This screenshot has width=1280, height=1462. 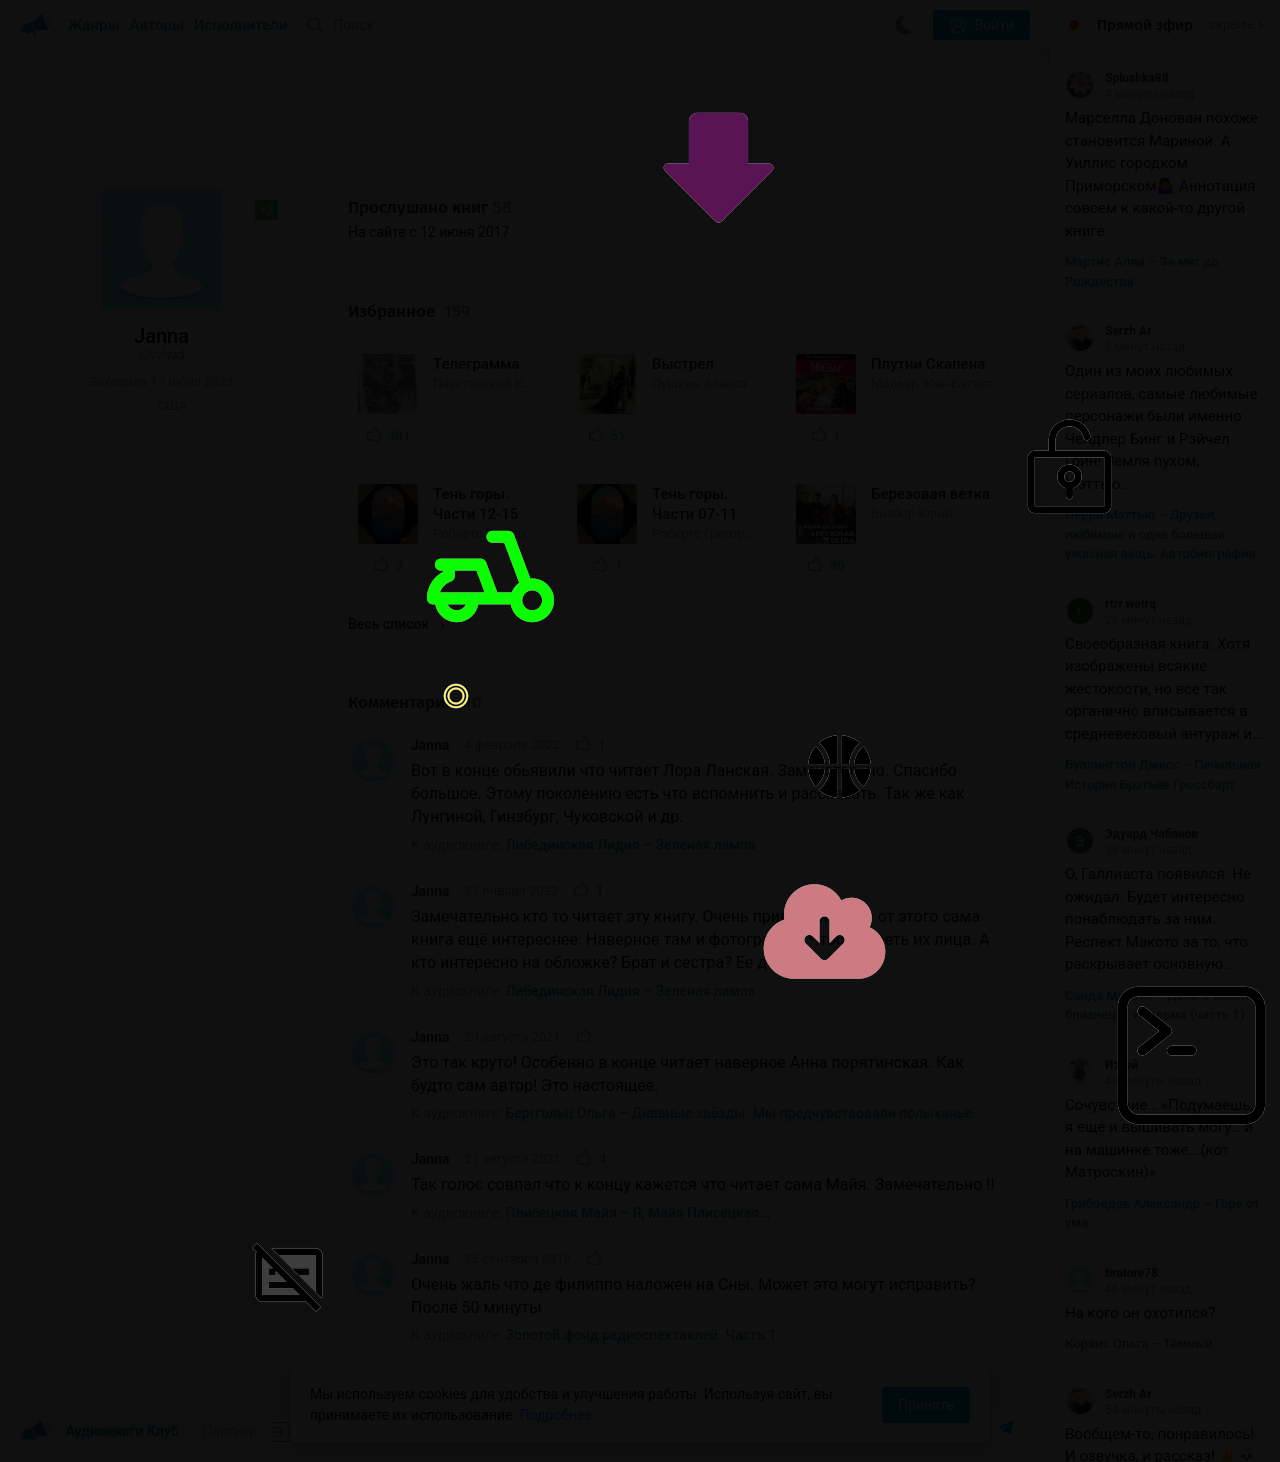 I want to click on download a file or content, so click(x=718, y=163).